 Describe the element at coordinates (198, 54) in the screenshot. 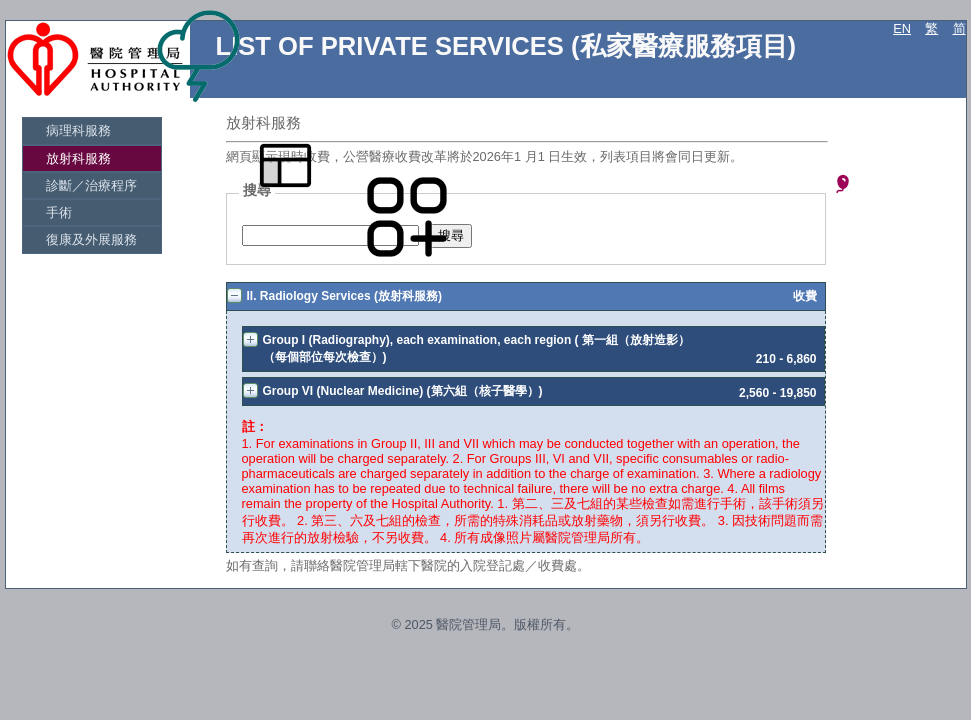

I see `indicates thunderstorm or severe weather conditions` at that location.